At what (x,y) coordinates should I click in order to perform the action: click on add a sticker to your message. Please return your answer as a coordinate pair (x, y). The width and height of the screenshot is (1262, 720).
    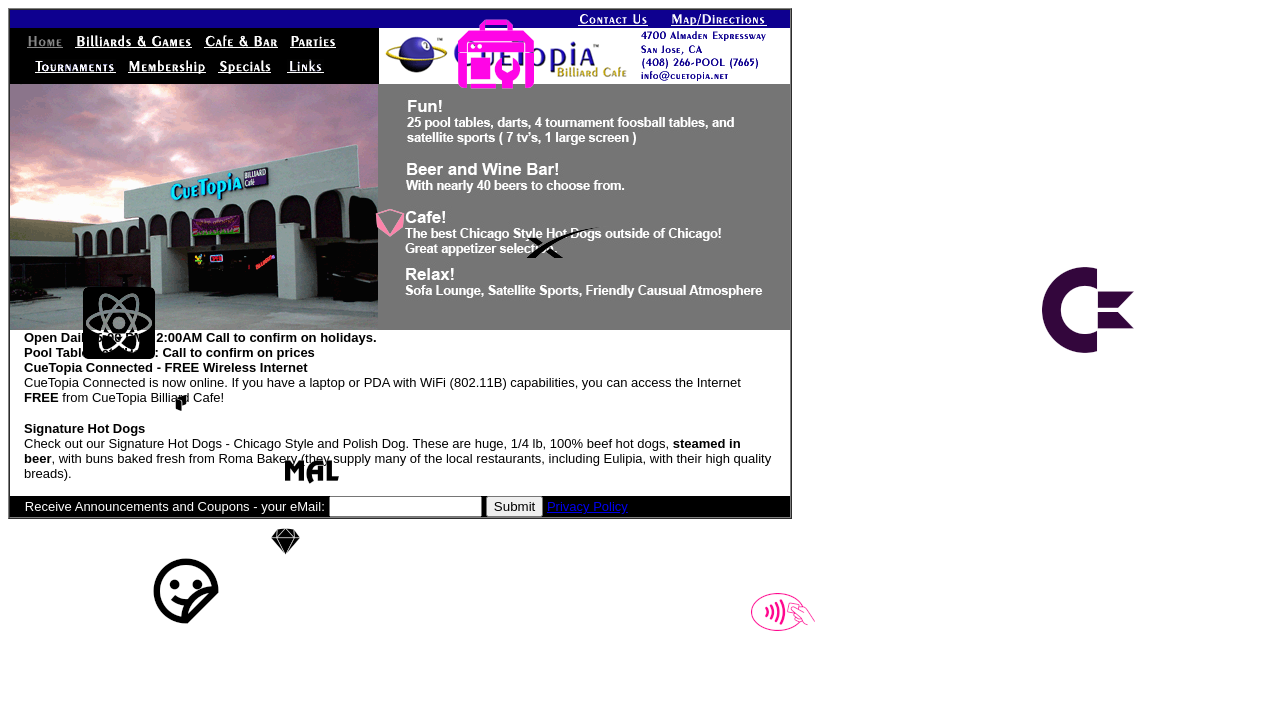
    Looking at the image, I should click on (186, 591).